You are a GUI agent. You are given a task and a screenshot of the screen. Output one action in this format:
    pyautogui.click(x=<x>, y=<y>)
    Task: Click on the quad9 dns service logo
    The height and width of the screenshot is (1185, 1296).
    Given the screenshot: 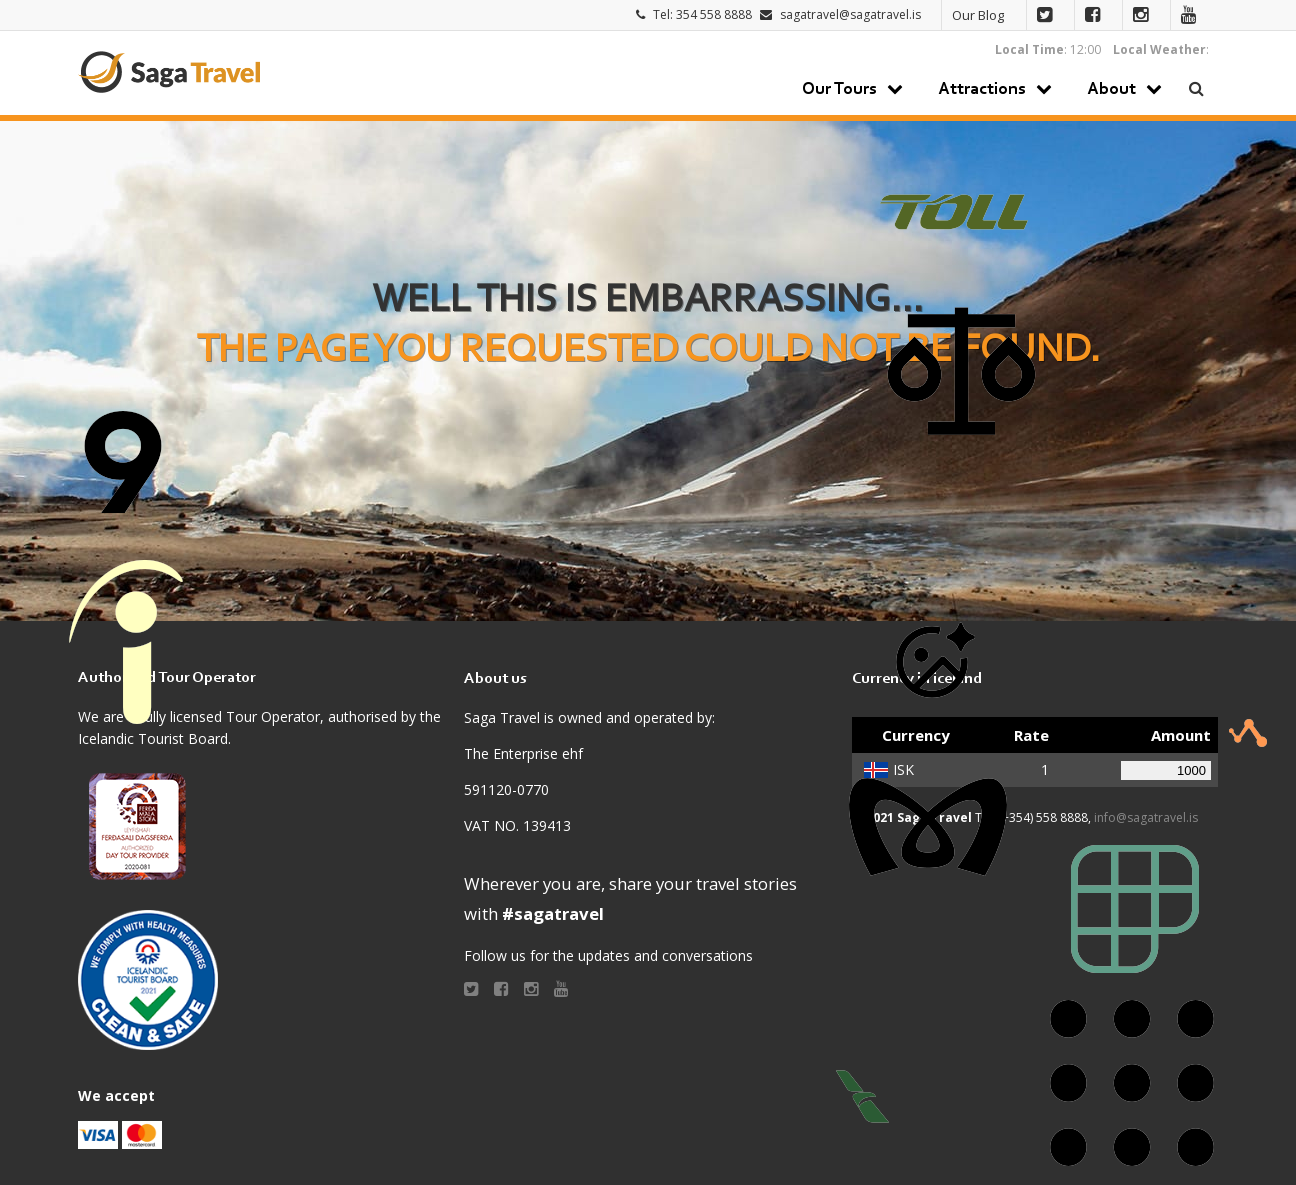 What is the action you would take?
    pyautogui.click(x=123, y=462)
    